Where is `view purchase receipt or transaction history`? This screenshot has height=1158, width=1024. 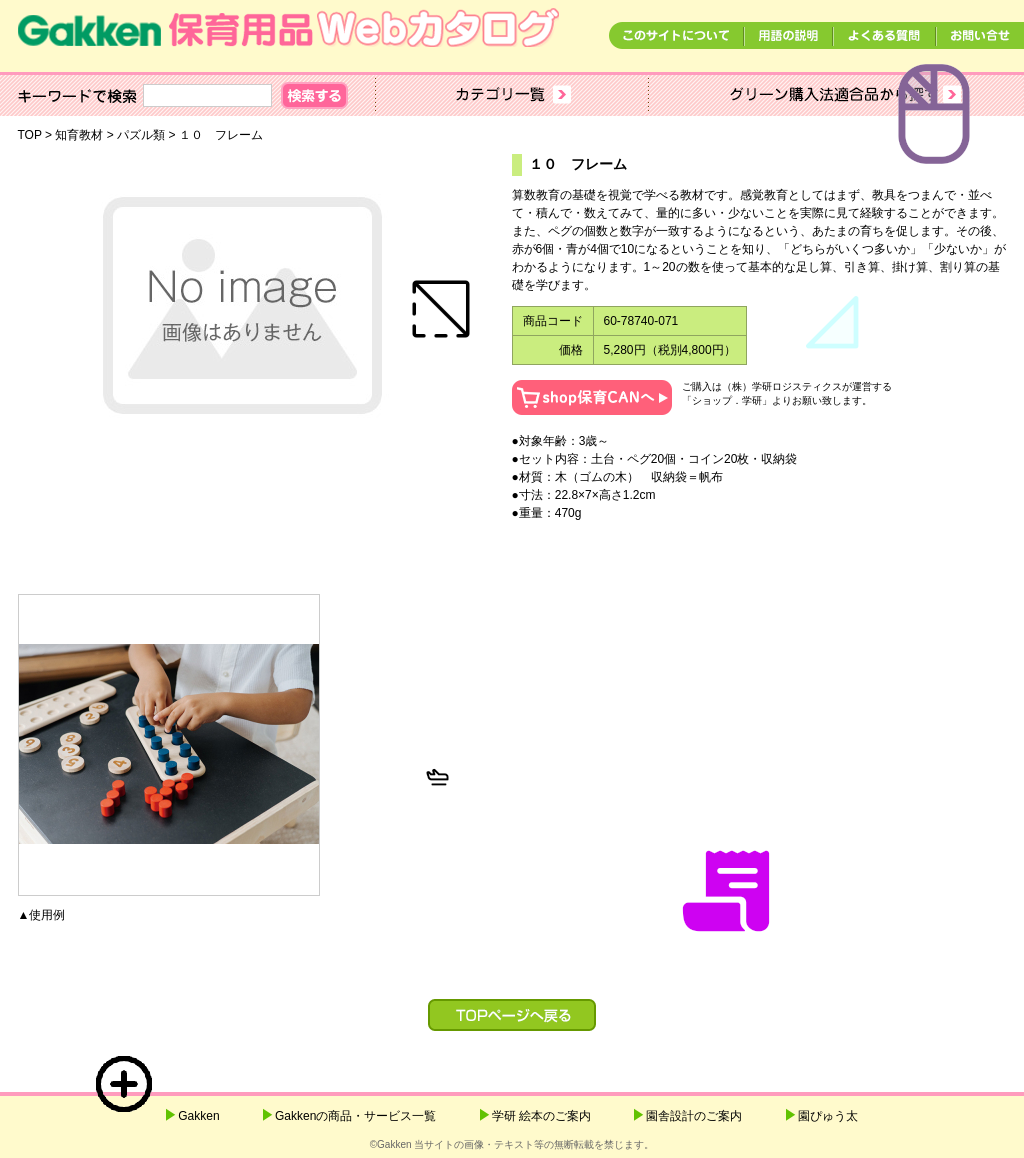
view purchase receipt or transaction history is located at coordinates (726, 891).